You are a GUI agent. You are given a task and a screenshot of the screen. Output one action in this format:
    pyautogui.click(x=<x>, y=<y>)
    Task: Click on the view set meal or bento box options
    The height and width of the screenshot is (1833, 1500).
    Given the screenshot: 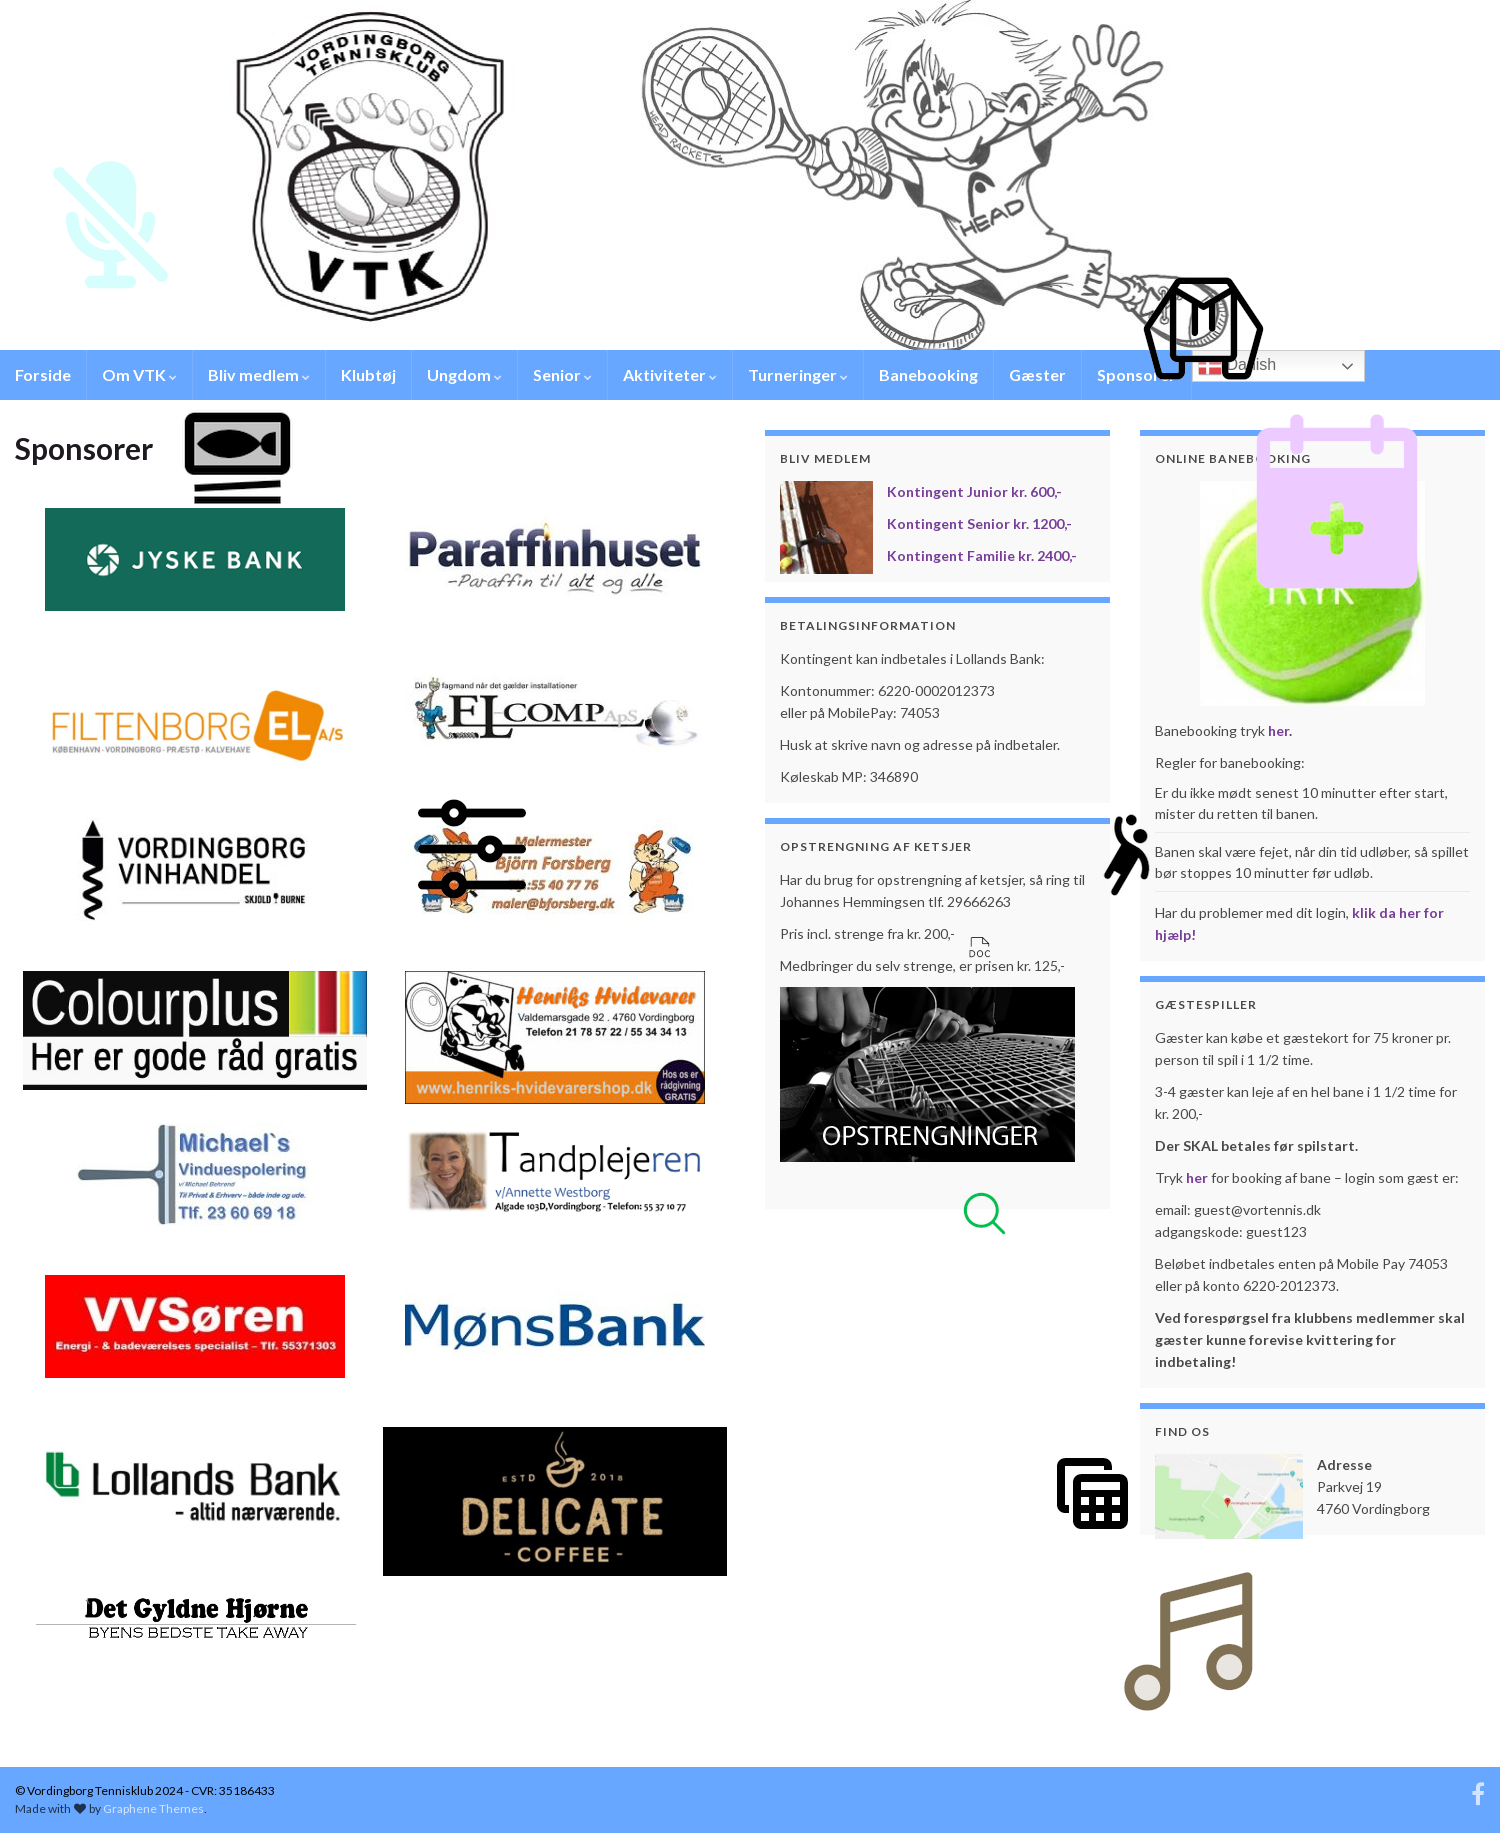 What is the action you would take?
    pyautogui.click(x=237, y=460)
    